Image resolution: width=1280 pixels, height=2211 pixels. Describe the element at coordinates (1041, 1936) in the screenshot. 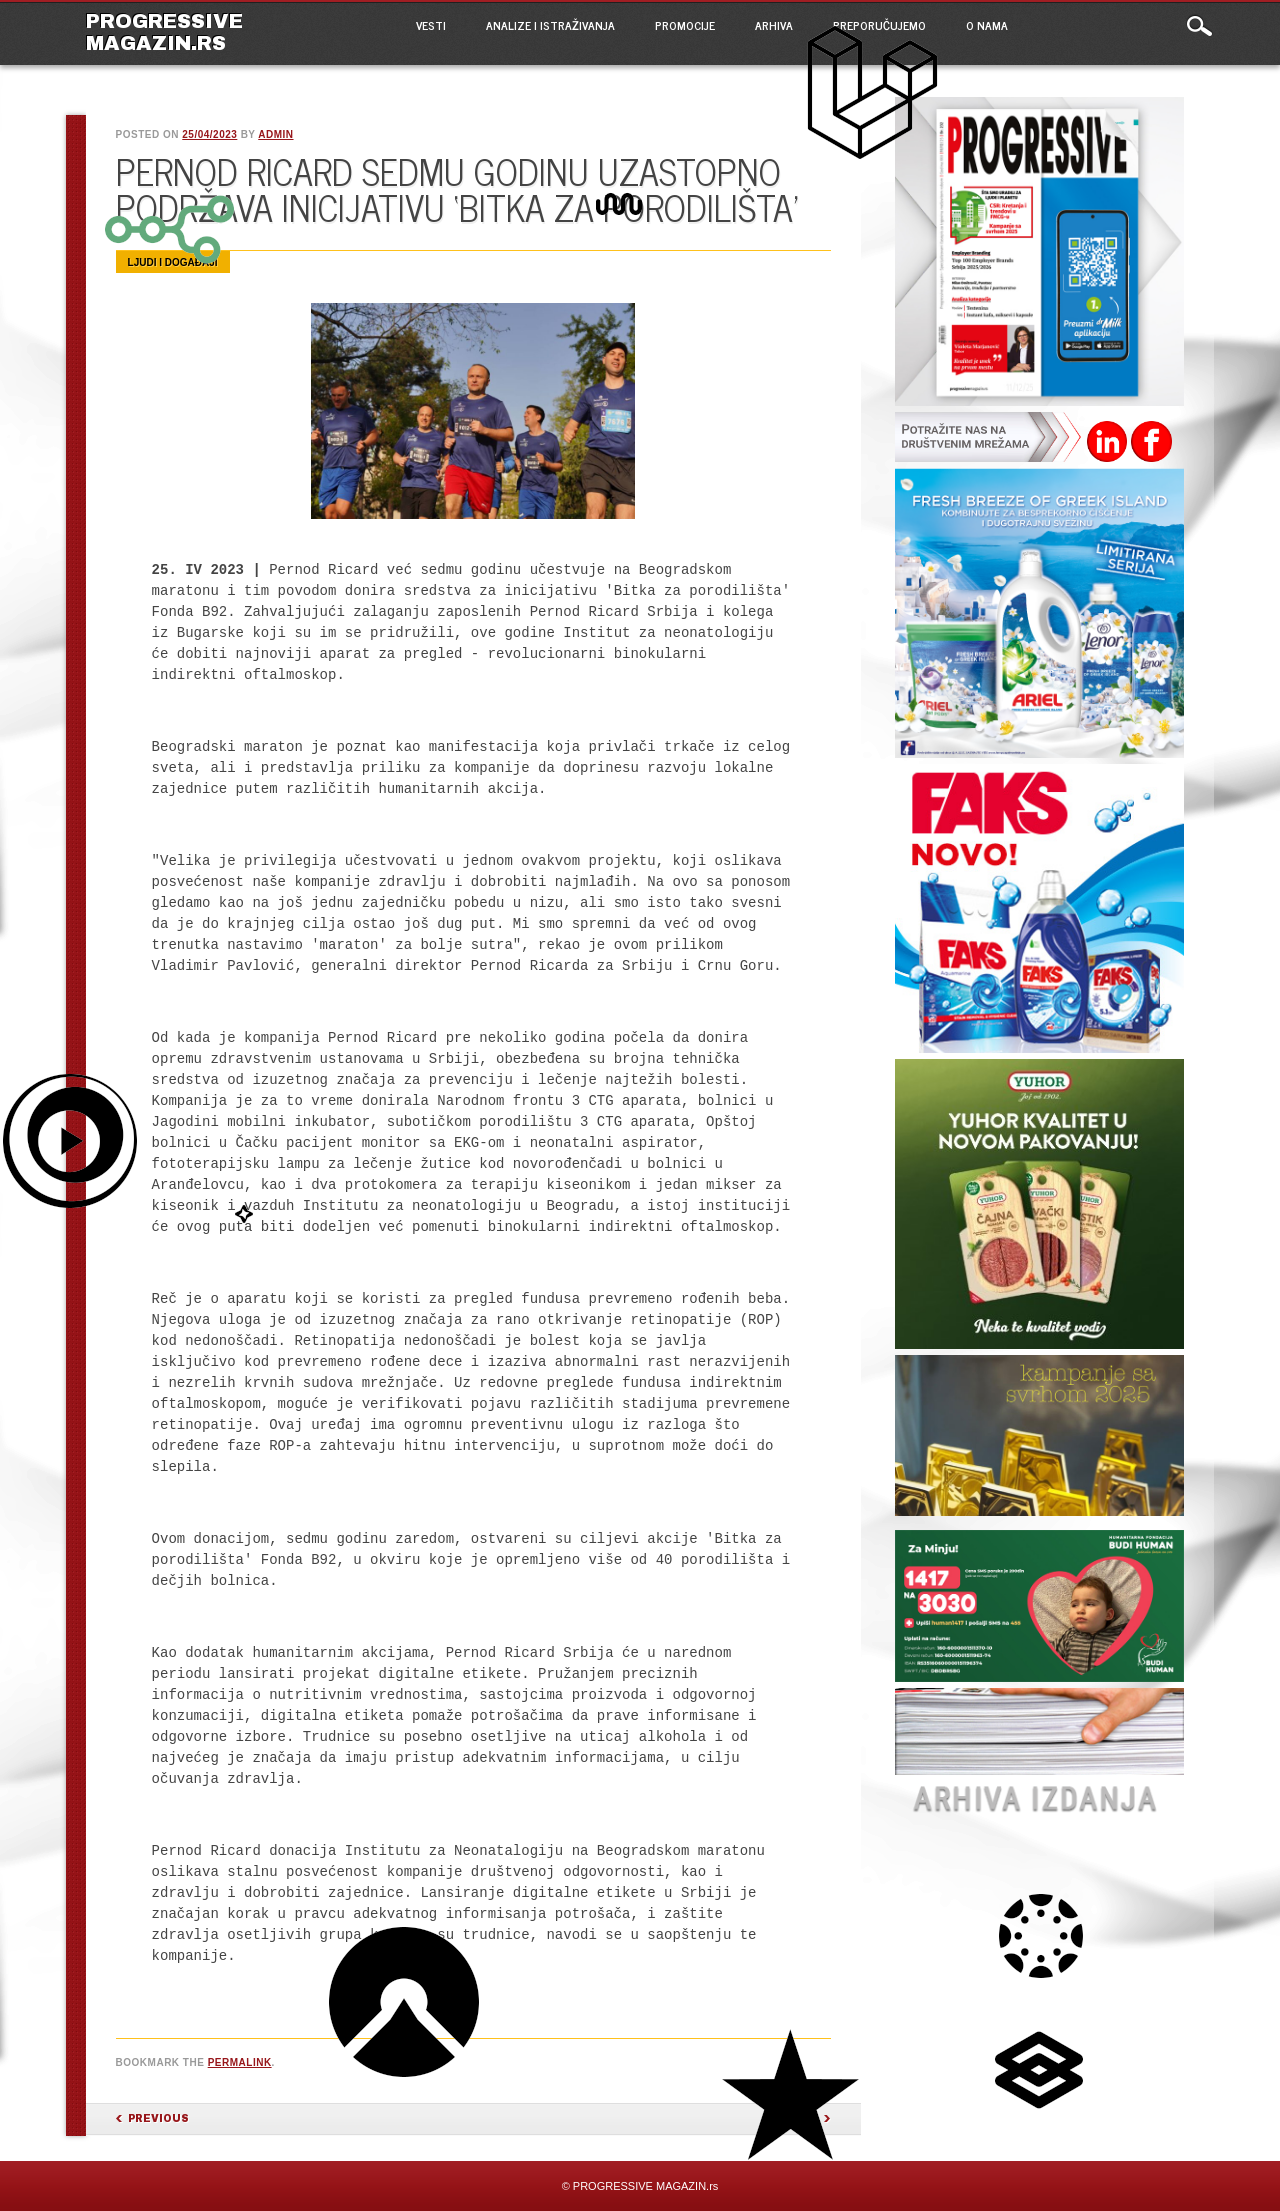

I see `open canvas learning management system` at that location.